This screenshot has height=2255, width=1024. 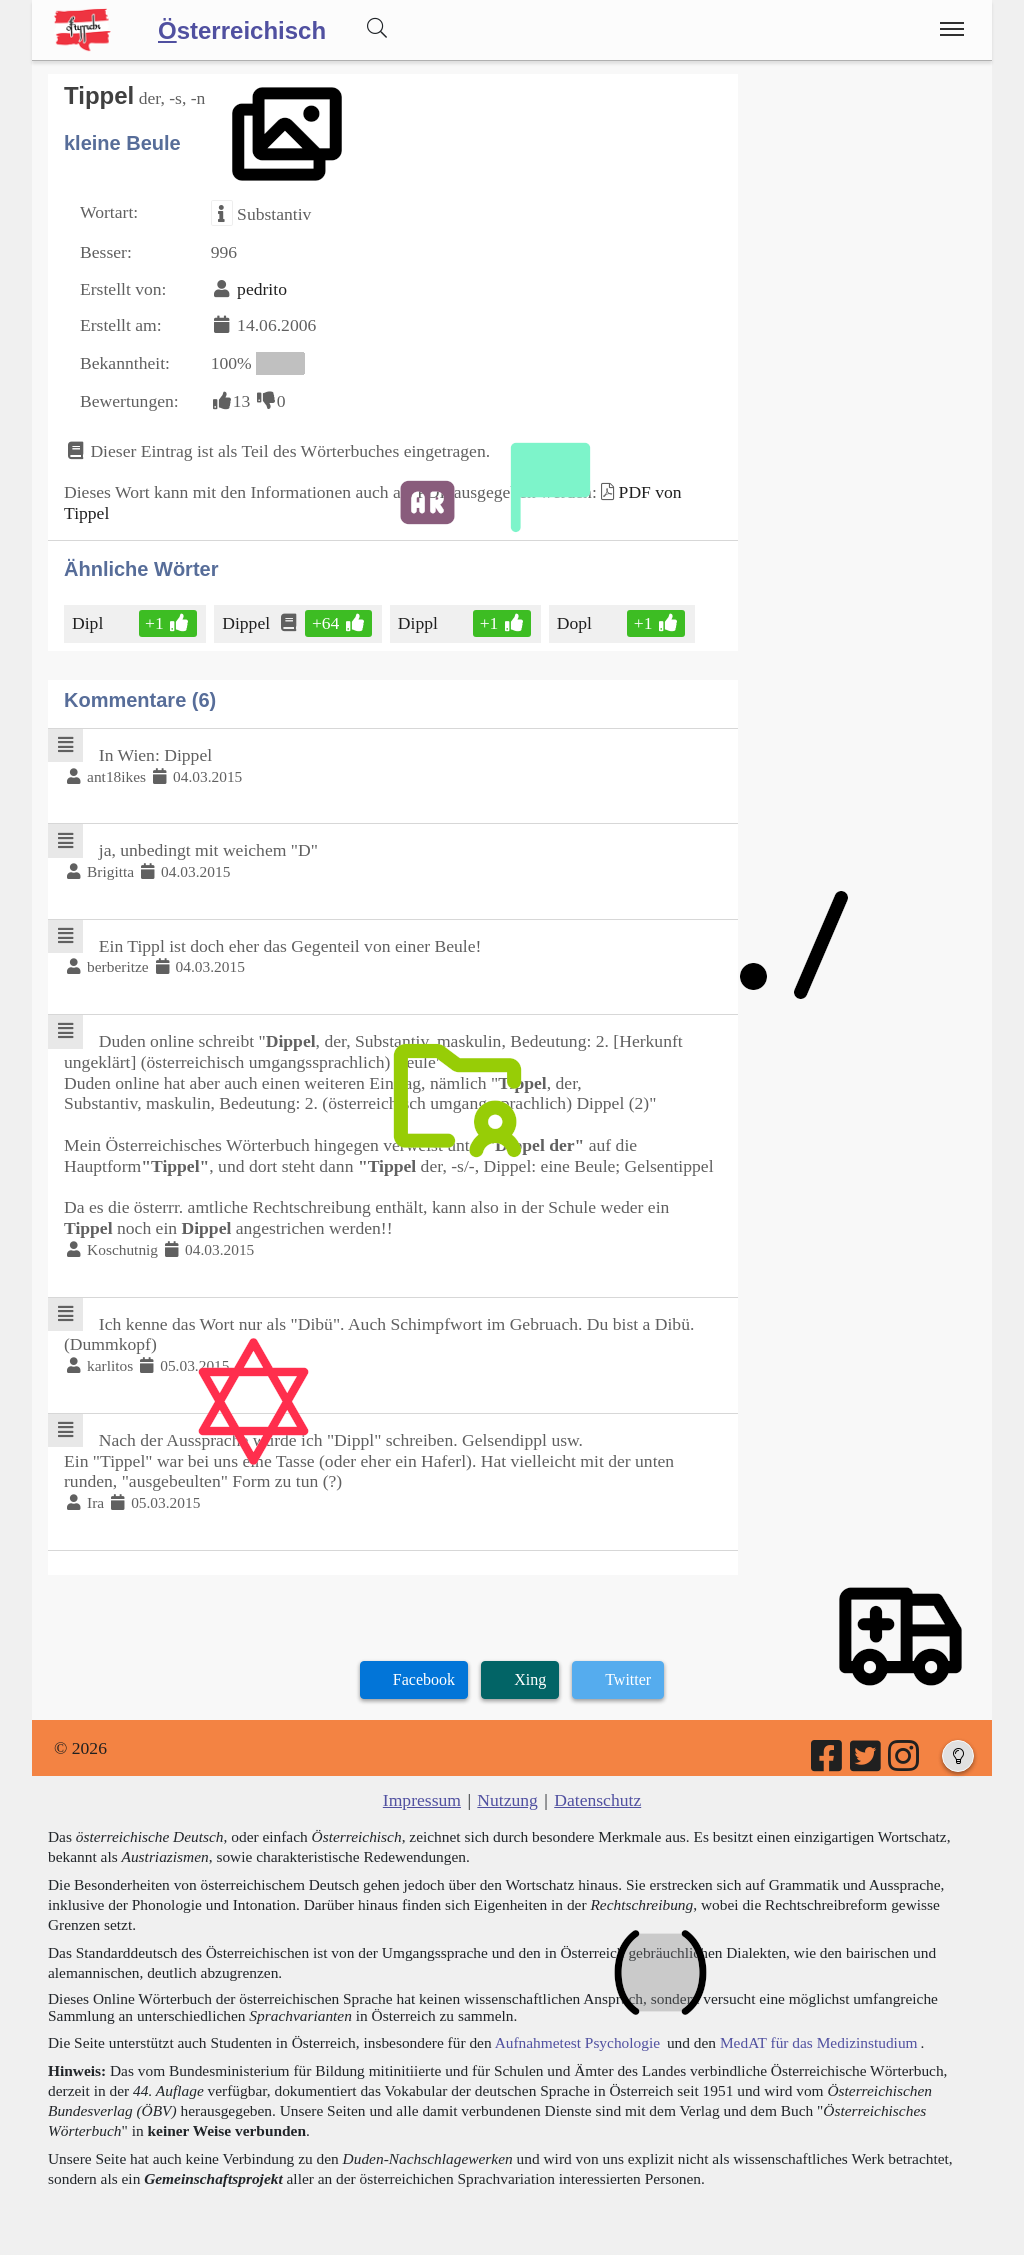 What do you see at coordinates (457, 1093) in the screenshot?
I see `access user files or personal folder` at bounding box center [457, 1093].